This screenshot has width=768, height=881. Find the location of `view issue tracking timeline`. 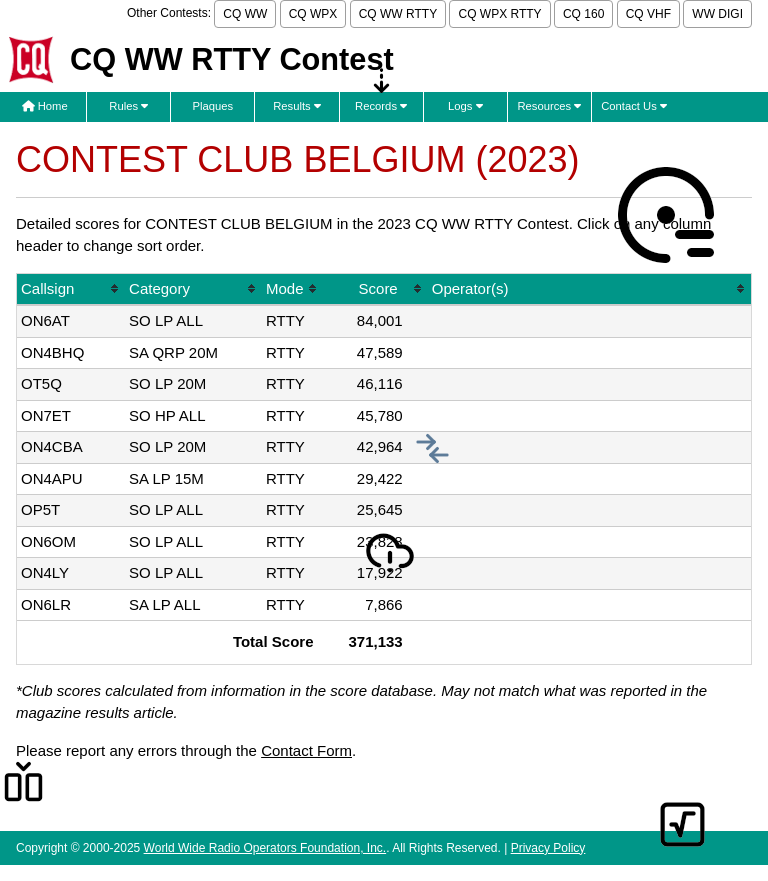

view issue tracking timeline is located at coordinates (666, 215).